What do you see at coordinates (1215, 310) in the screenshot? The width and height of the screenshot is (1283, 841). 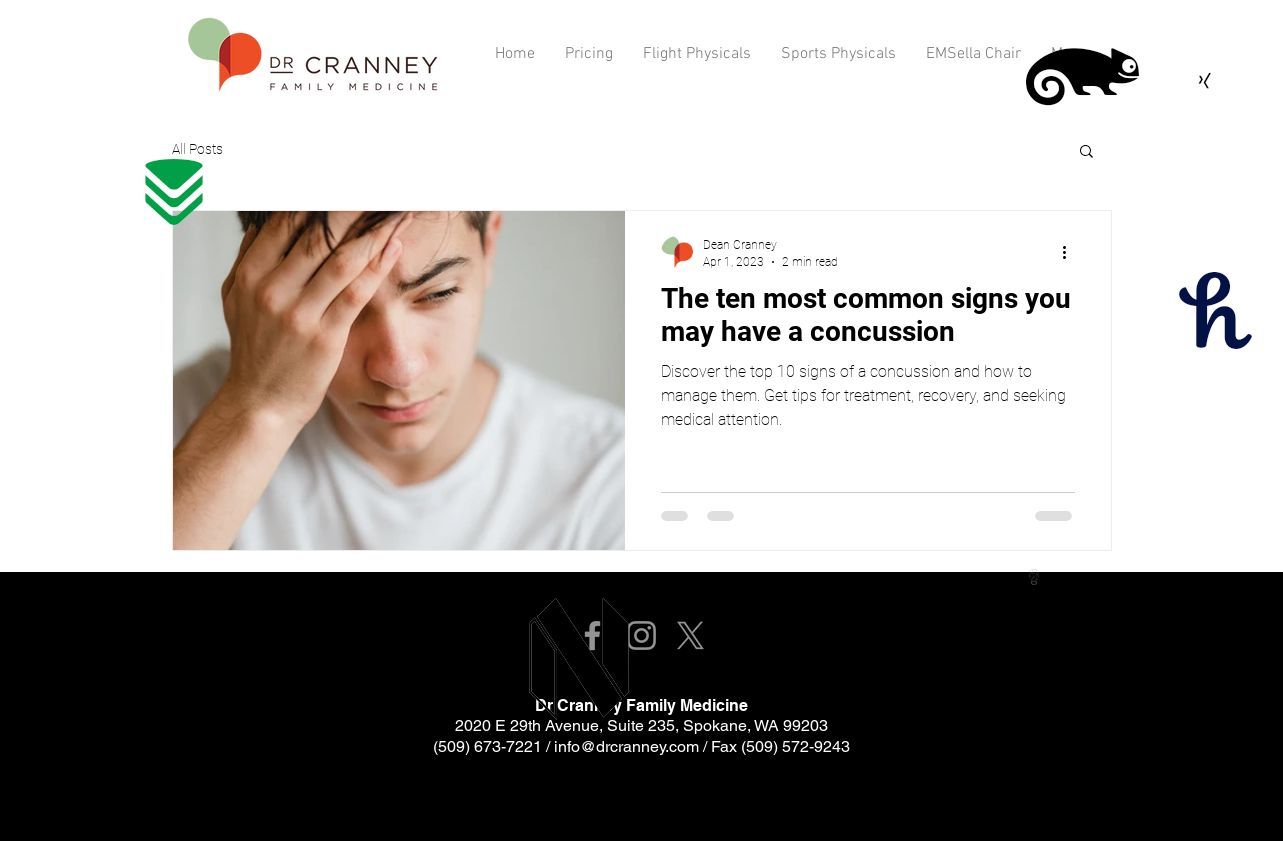 I see `open the Honey browser extension` at bounding box center [1215, 310].